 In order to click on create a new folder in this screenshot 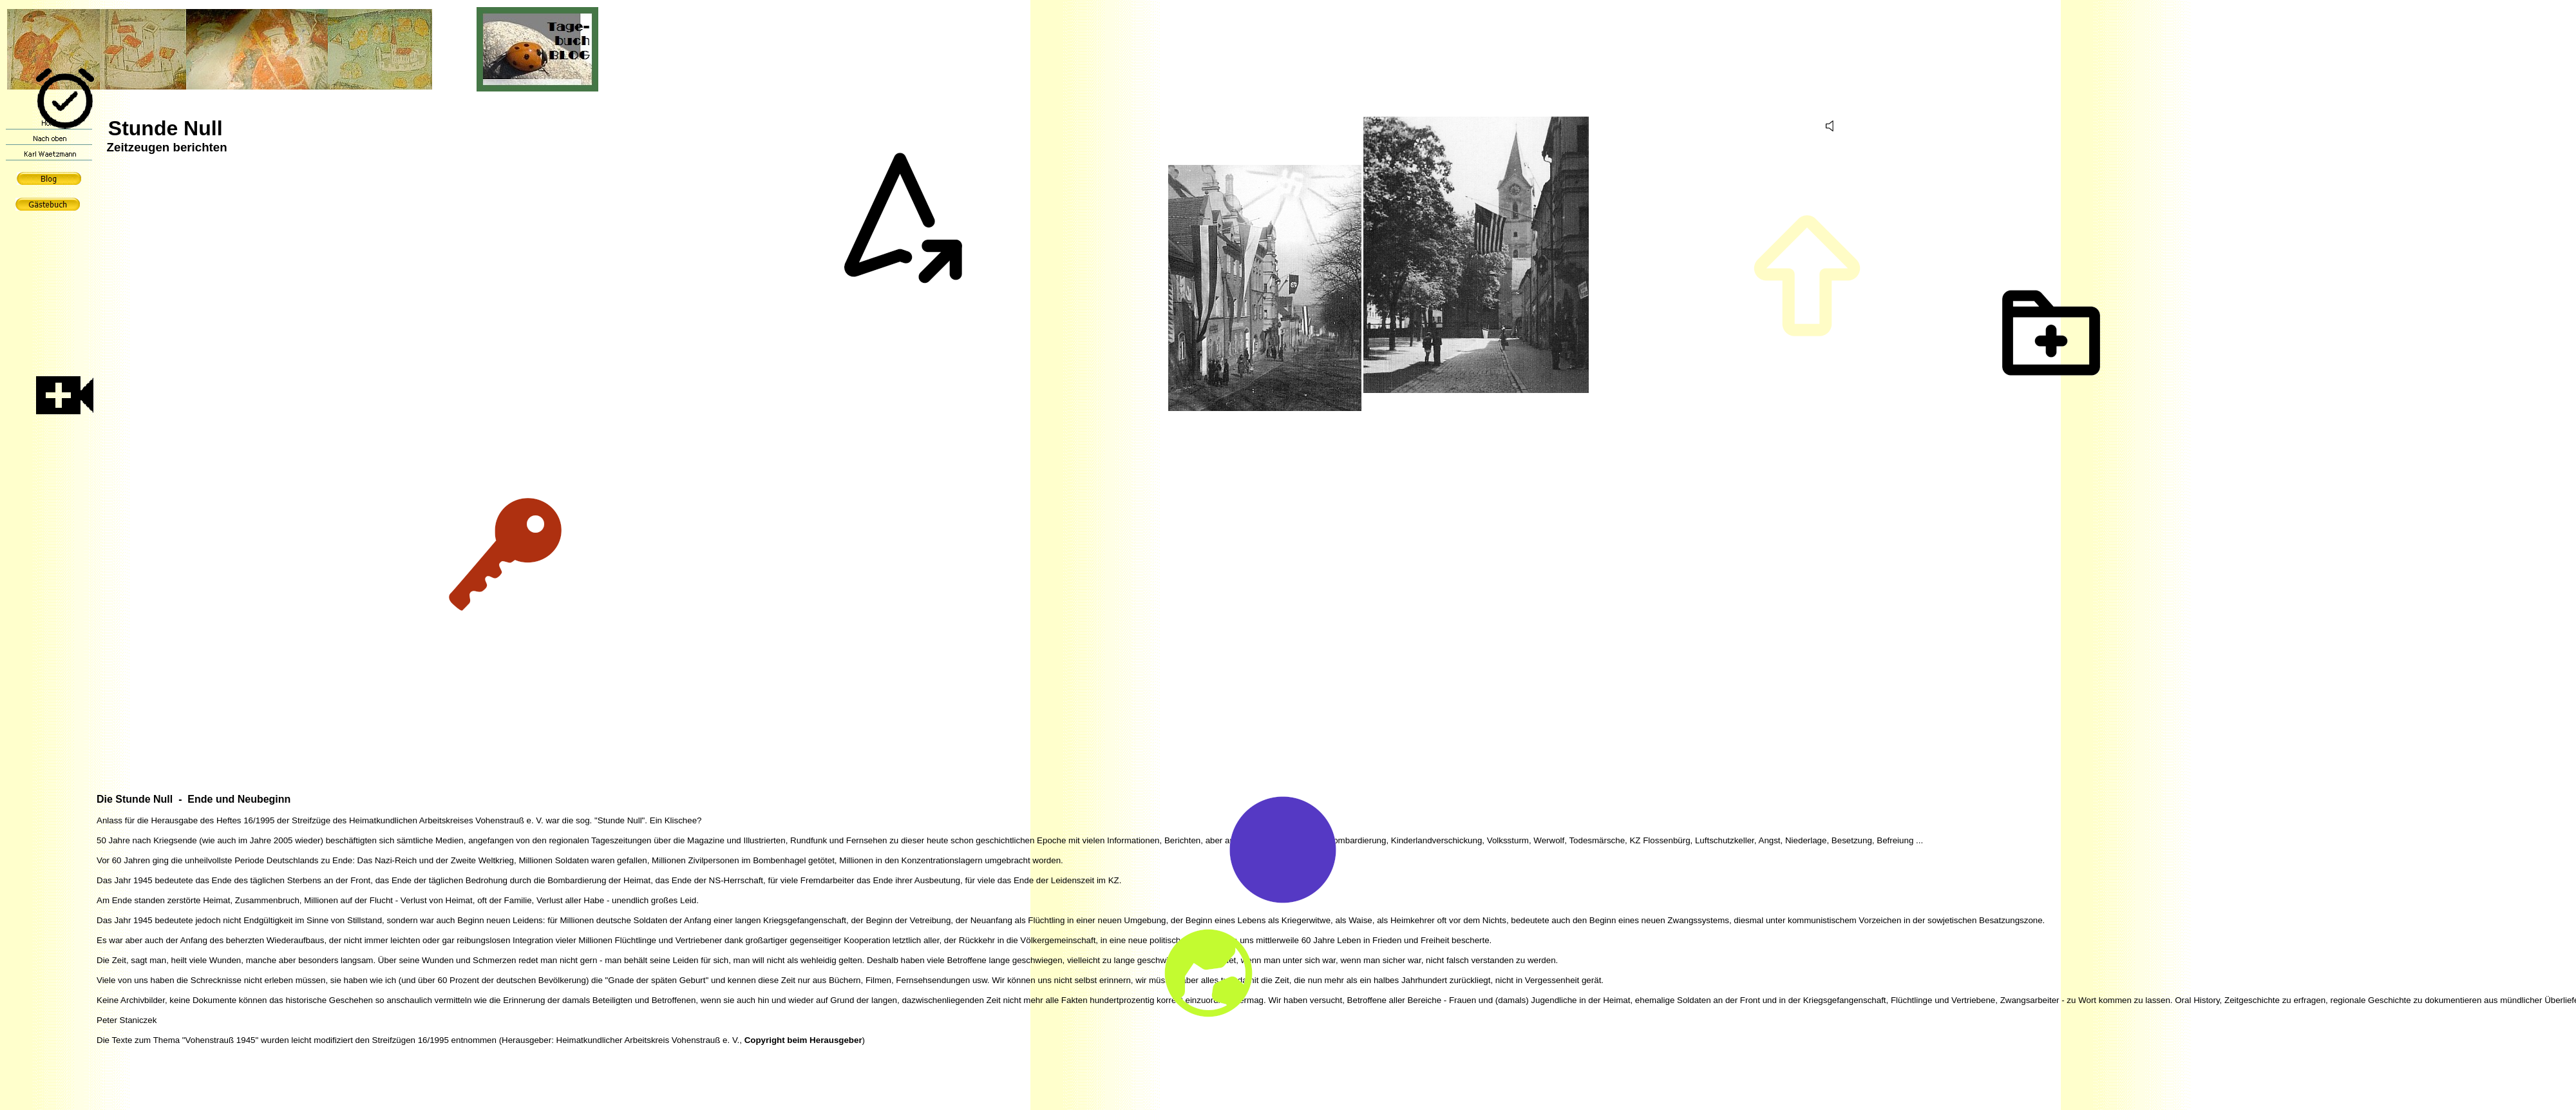, I will do `click(2051, 334)`.